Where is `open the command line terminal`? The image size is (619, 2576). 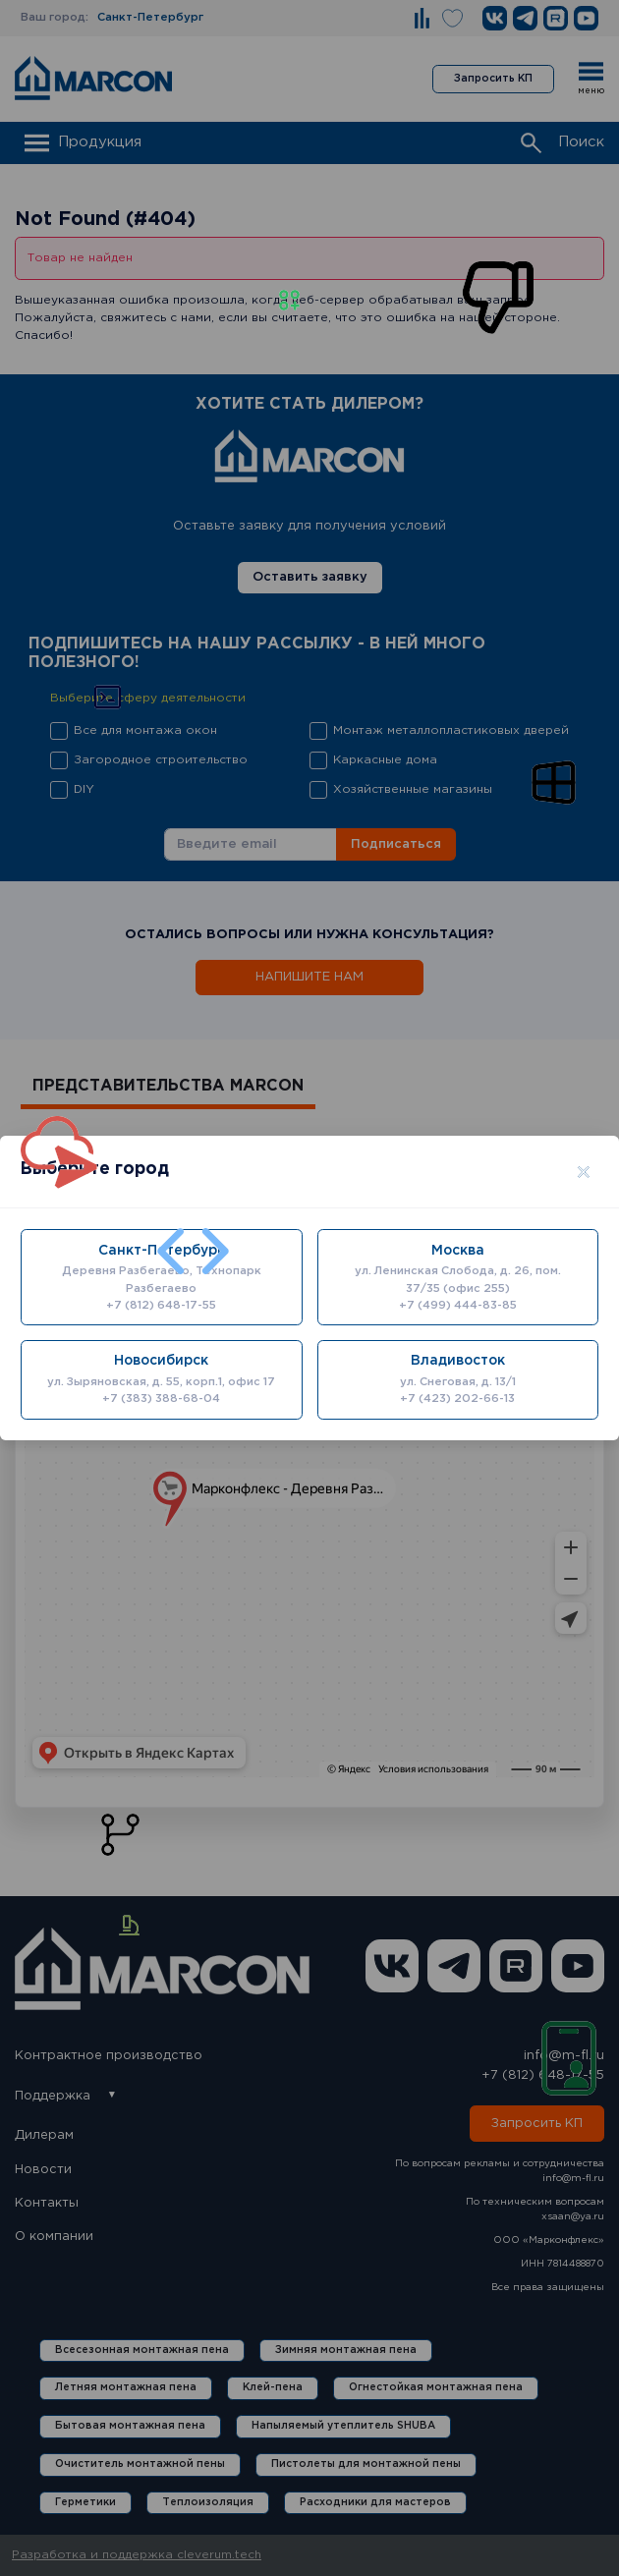
open the command line terminal is located at coordinates (107, 697).